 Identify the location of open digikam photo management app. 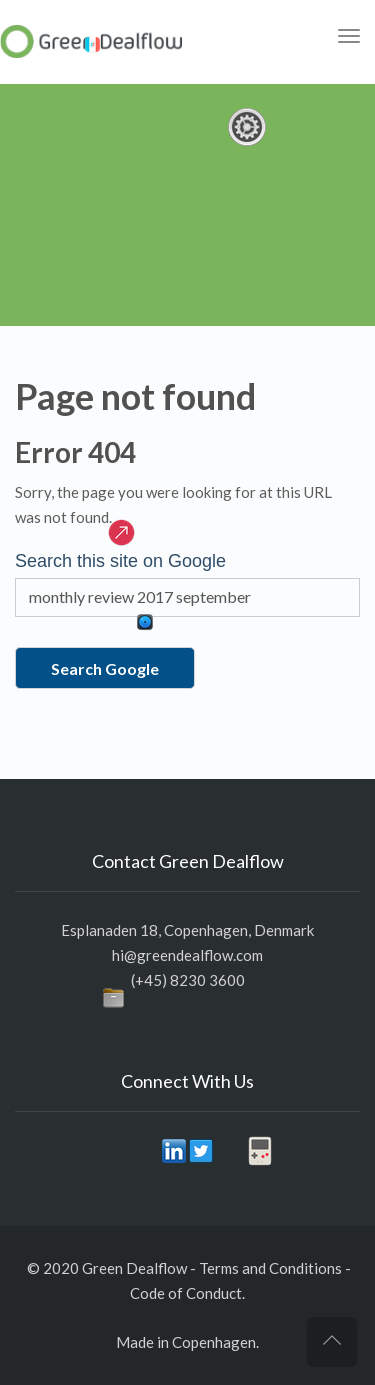
(145, 622).